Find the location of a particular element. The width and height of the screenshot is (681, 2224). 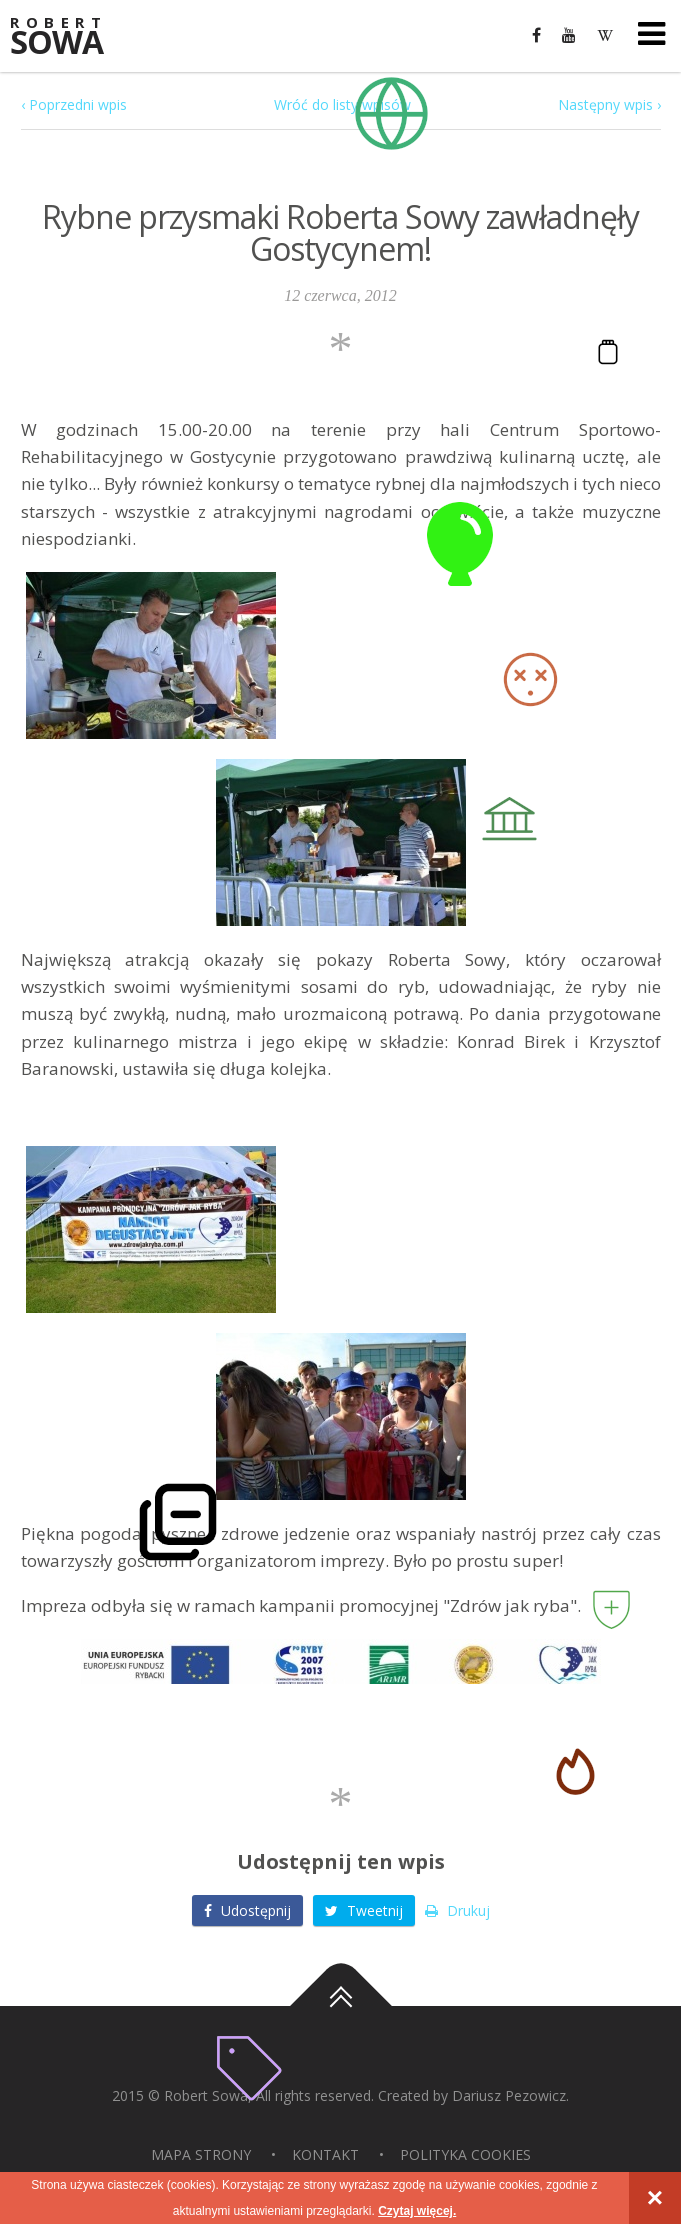

indicates an error or failed action is located at coordinates (530, 679).